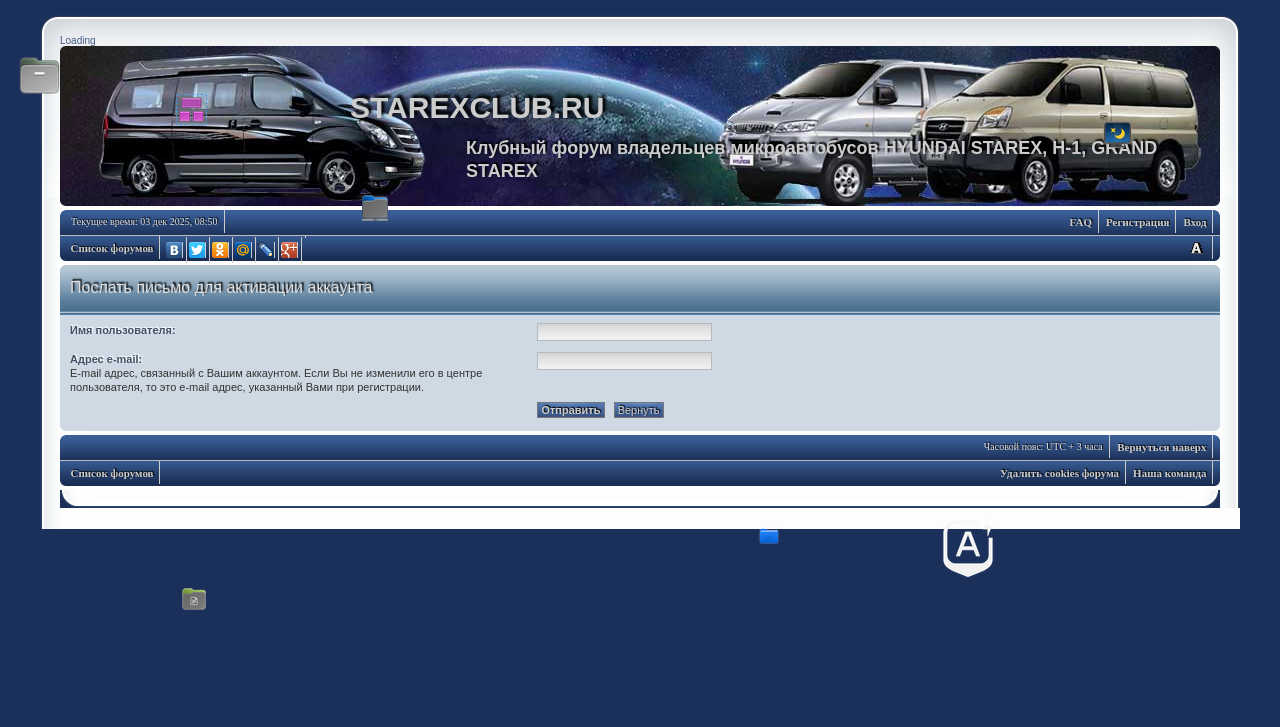 The height and width of the screenshot is (727, 1280). Describe the element at coordinates (968, 547) in the screenshot. I see `keyboard battery status indicator` at that location.